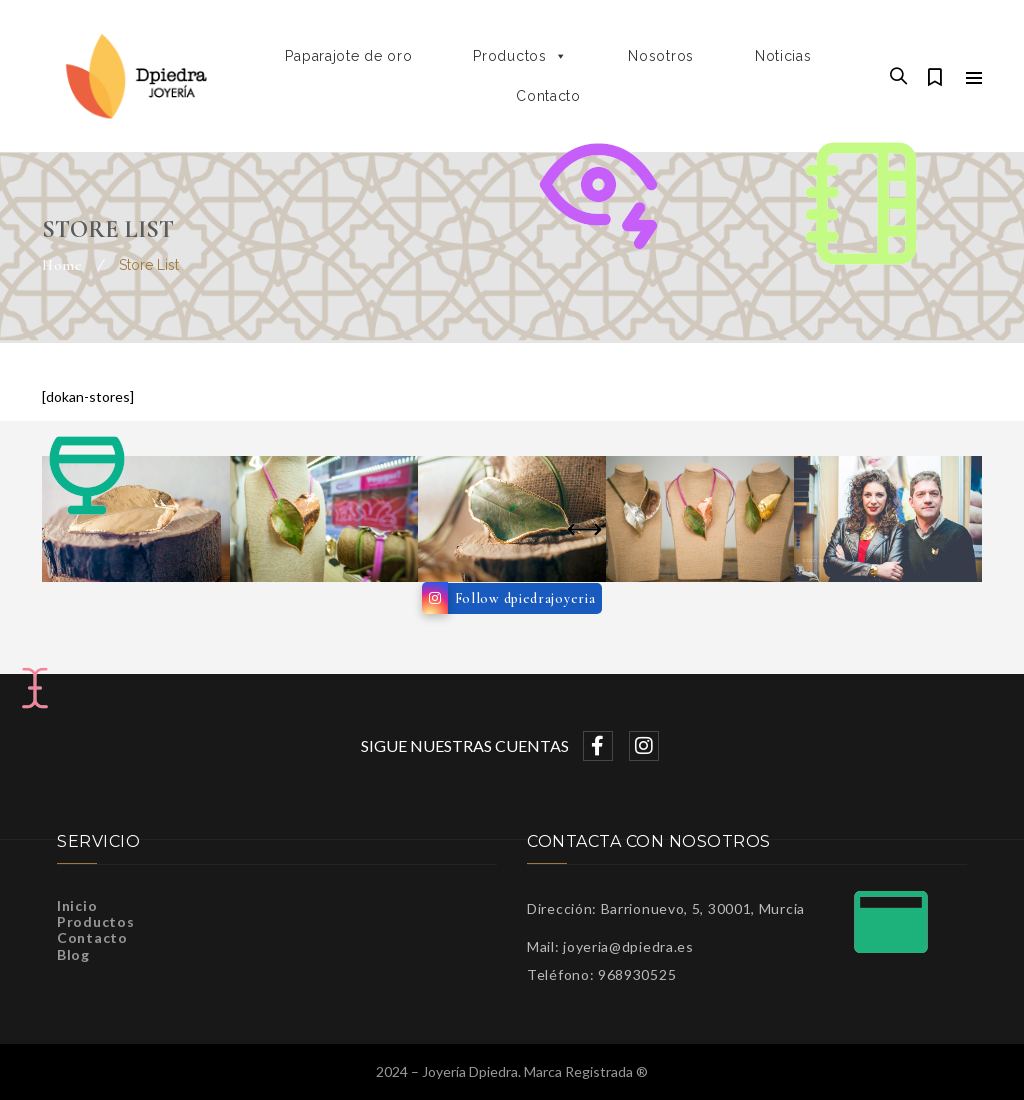  What do you see at coordinates (866, 203) in the screenshot?
I see `open tabbed notebook or journal` at bounding box center [866, 203].